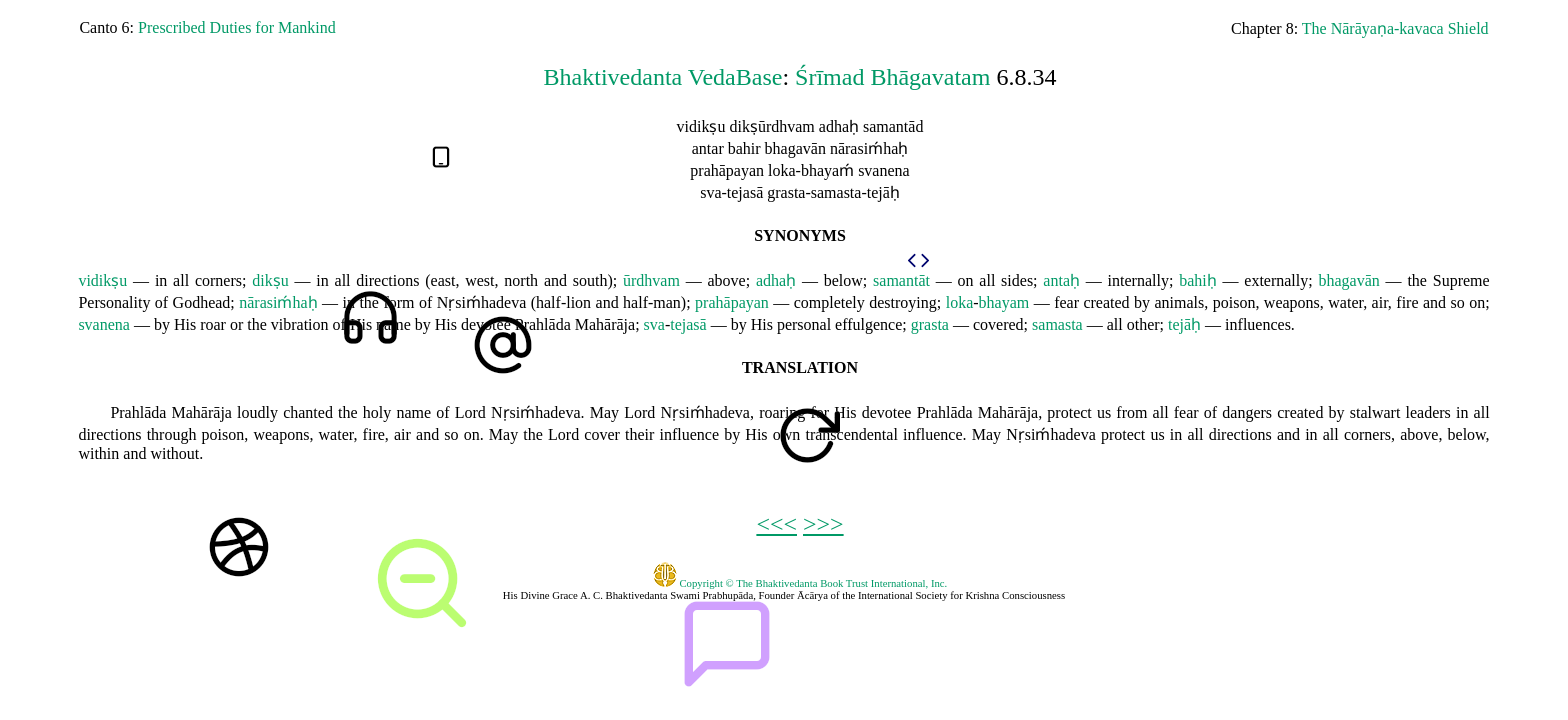 The height and width of the screenshot is (720, 1568). What do you see at coordinates (503, 345) in the screenshot?
I see `mention a user in a post or comment` at bounding box center [503, 345].